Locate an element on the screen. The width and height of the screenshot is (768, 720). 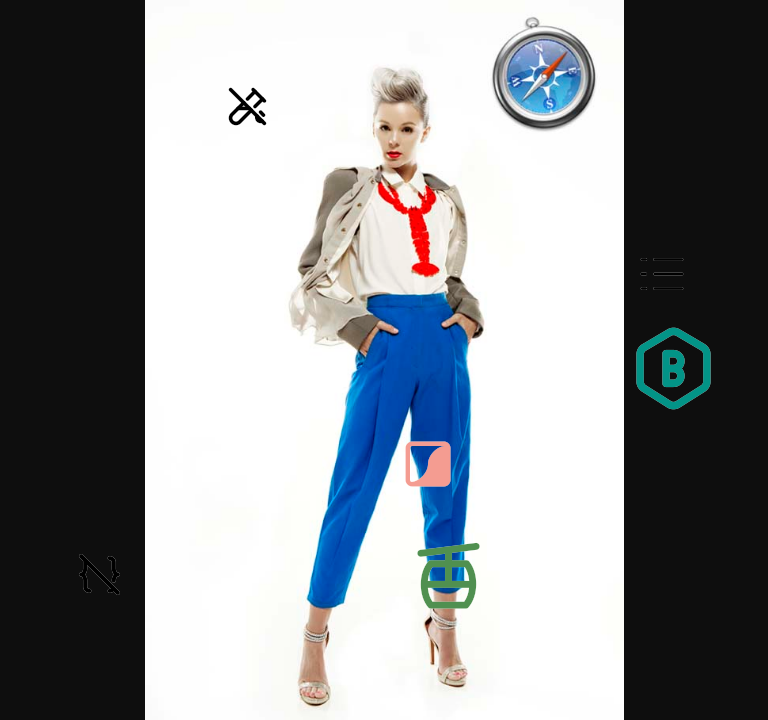
indicates a "B" tier or category designation is located at coordinates (673, 368).